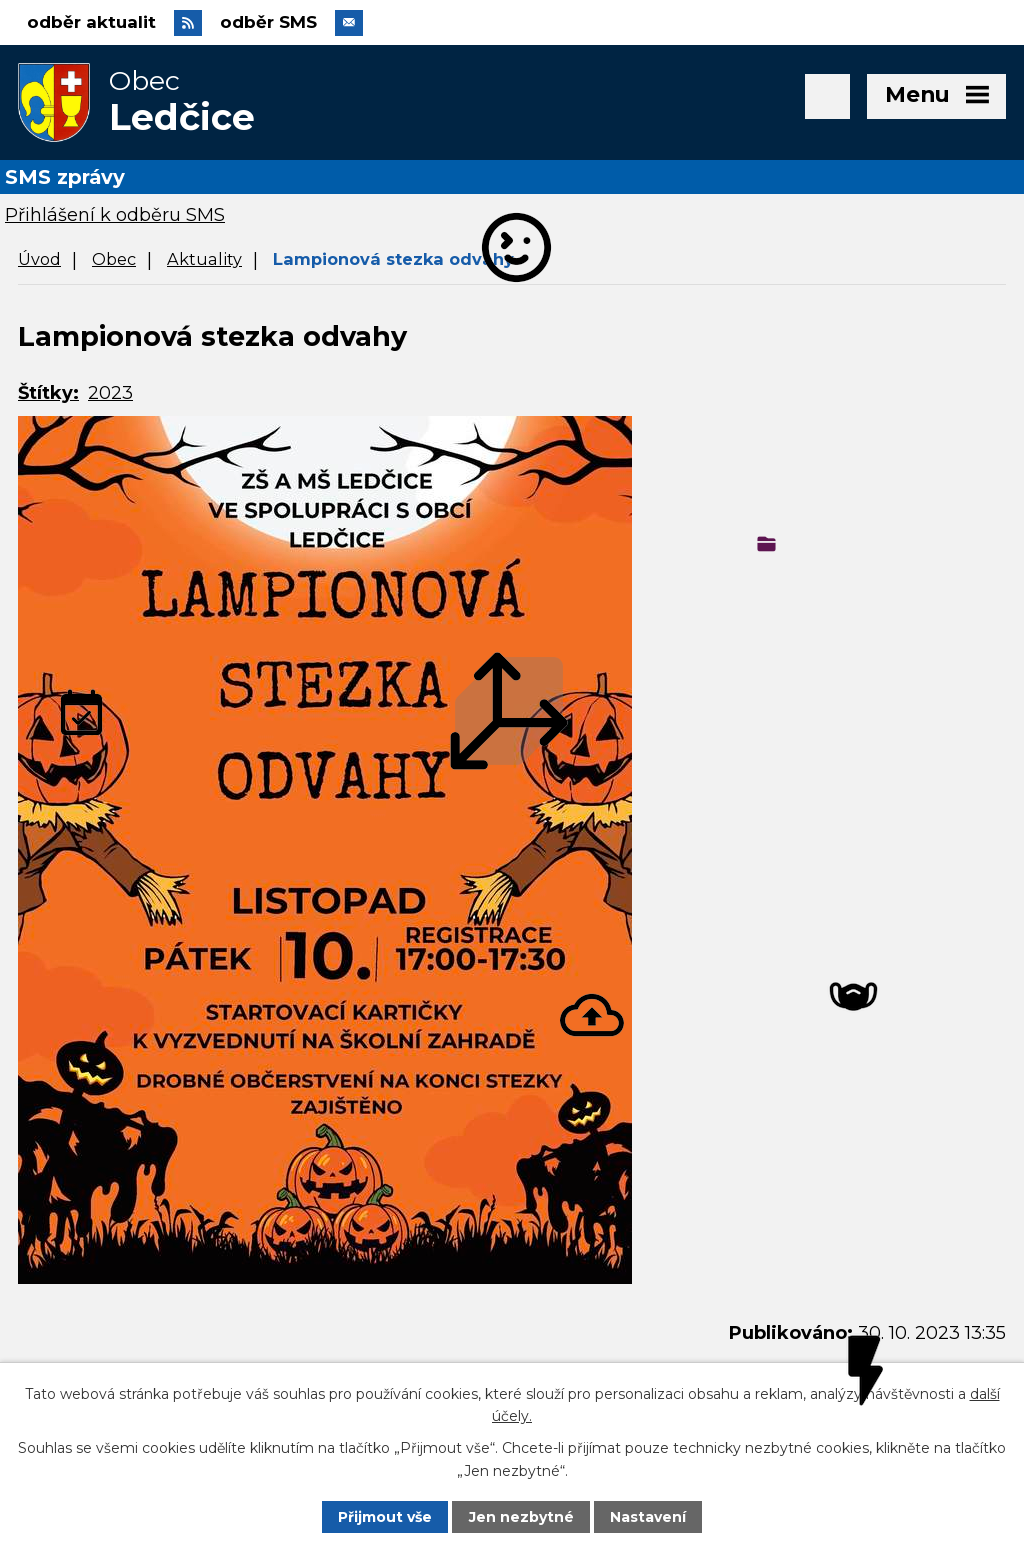 This screenshot has height=1552, width=1024. What do you see at coordinates (516, 247) in the screenshot?
I see `add a playful or winking emoji to your message` at bounding box center [516, 247].